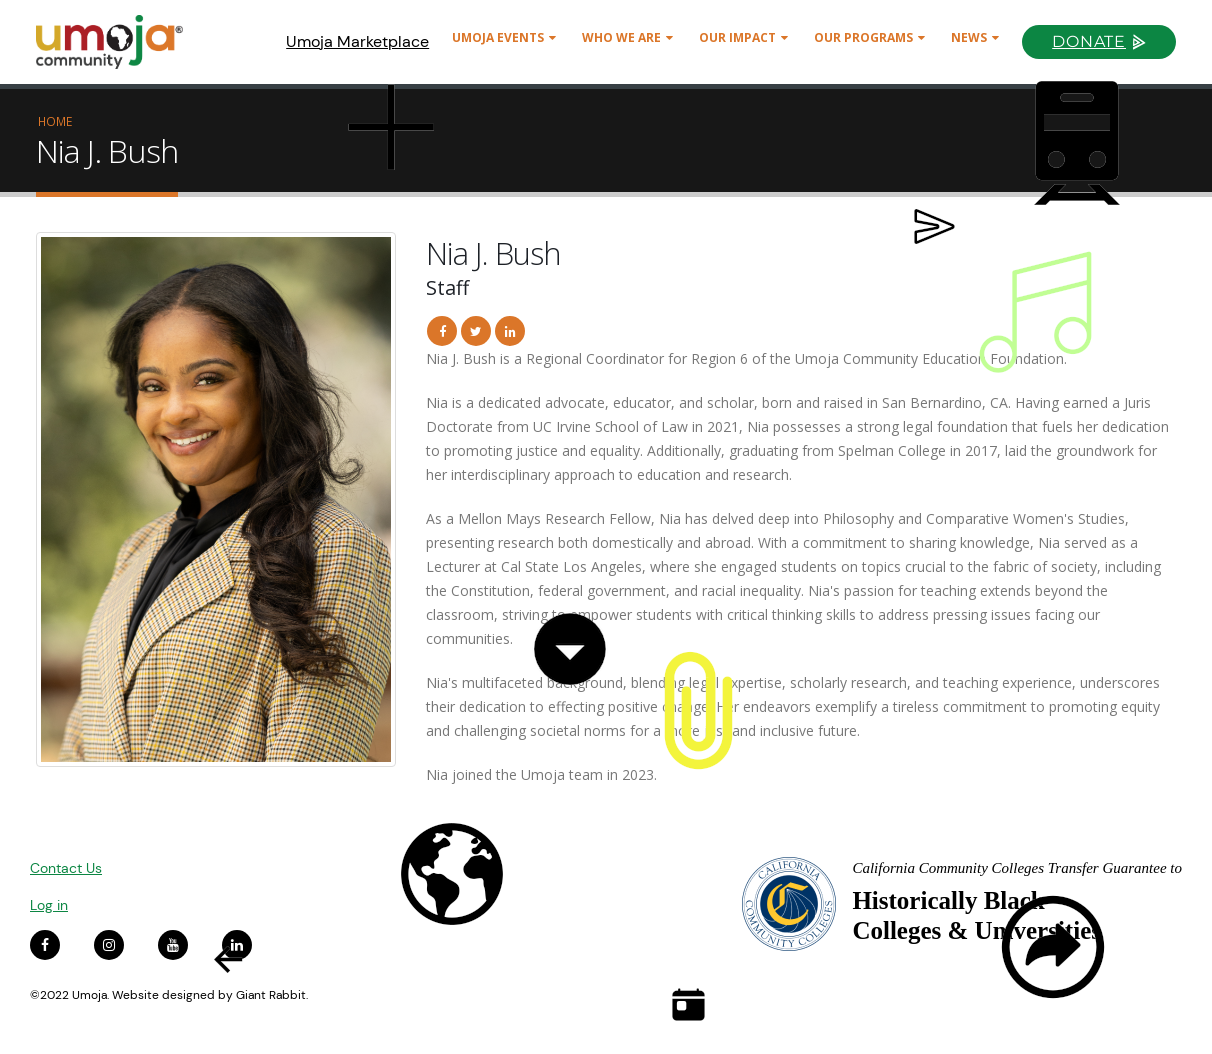 This screenshot has height=1054, width=1212. Describe the element at coordinates (1053, 947) in the screenshot. I see `share or forward content` at that location.